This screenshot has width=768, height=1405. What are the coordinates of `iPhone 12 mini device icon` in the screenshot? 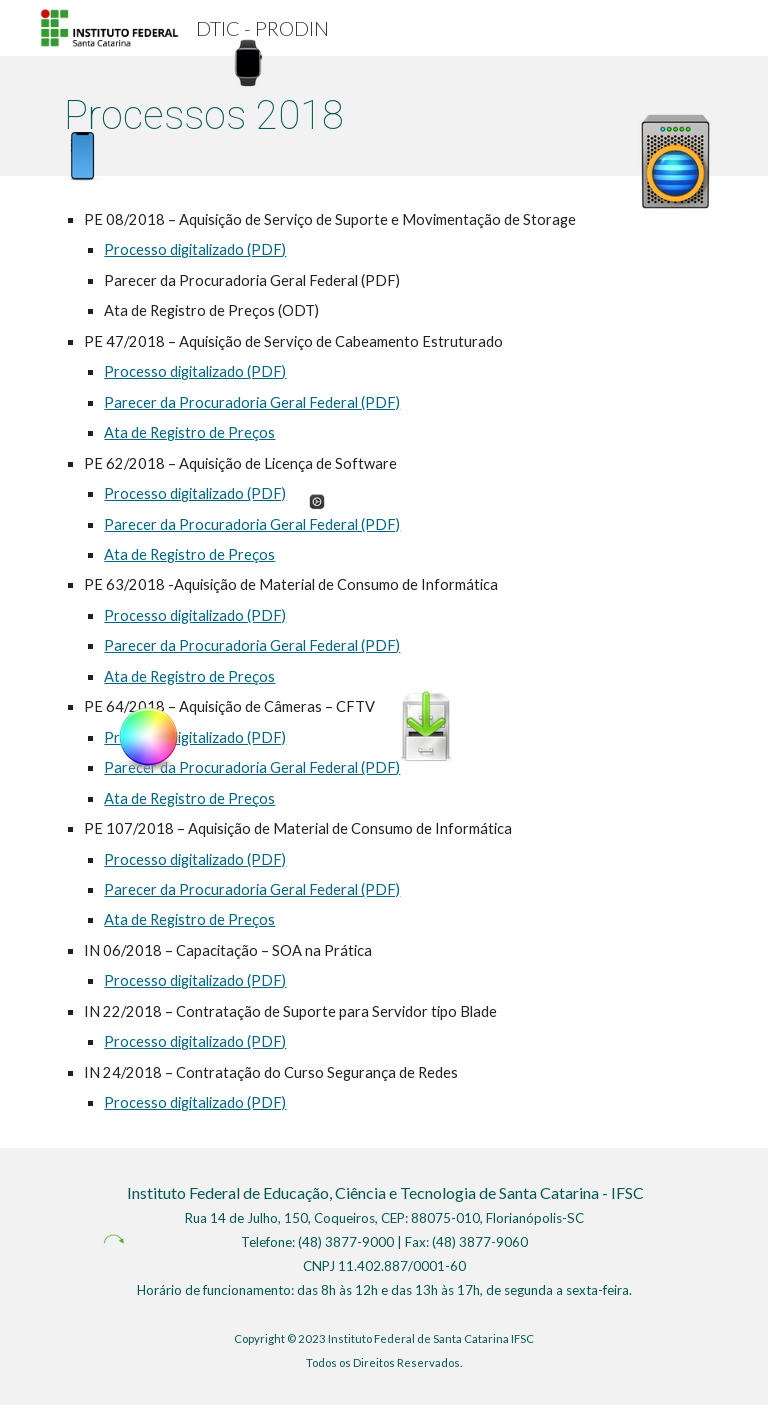 It's located at (82, 156).